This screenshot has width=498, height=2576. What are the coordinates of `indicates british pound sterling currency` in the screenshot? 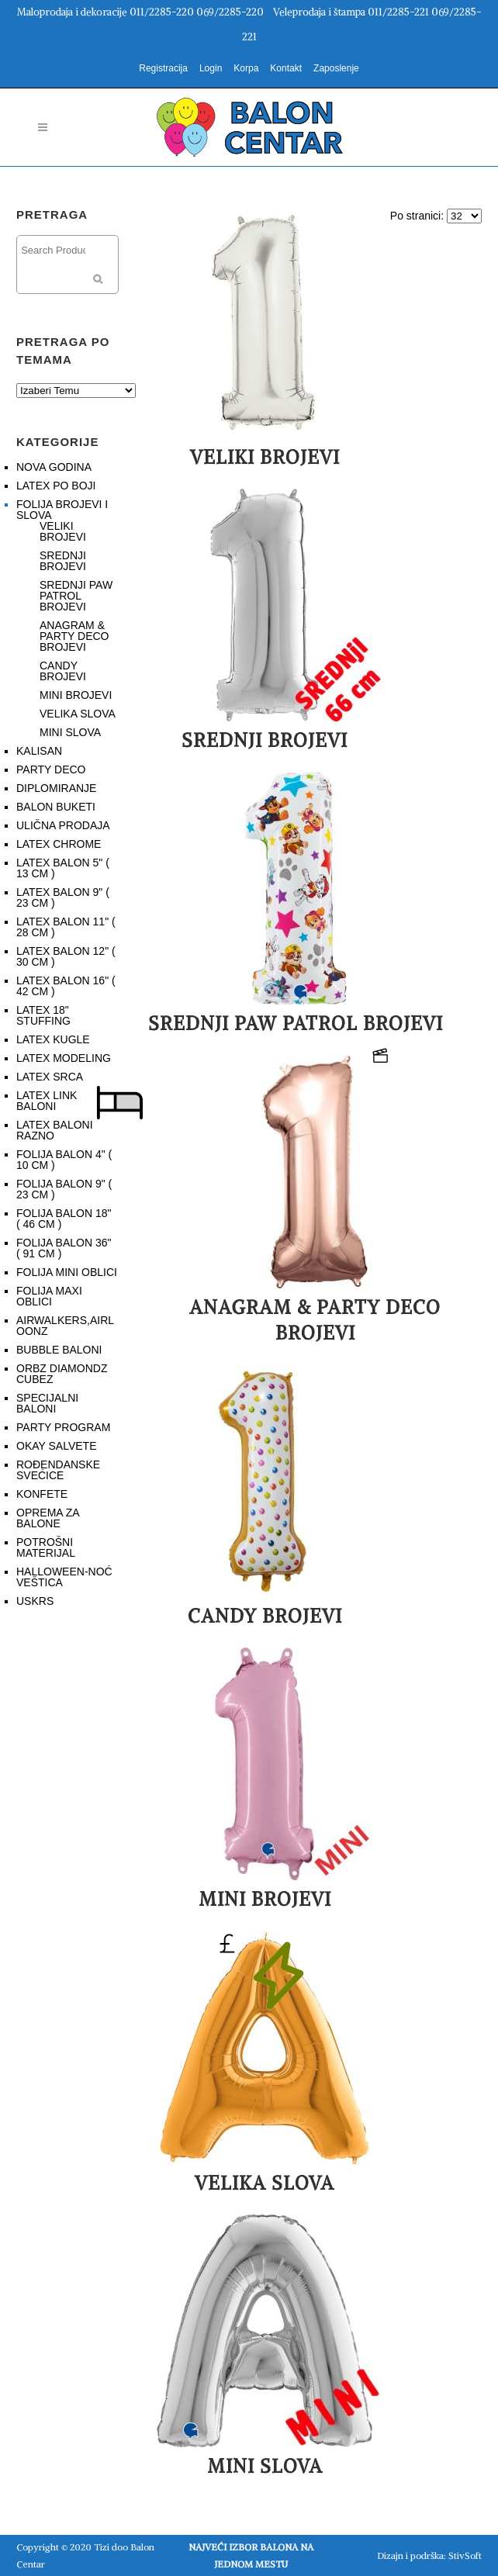 It's located at (228, 1944).